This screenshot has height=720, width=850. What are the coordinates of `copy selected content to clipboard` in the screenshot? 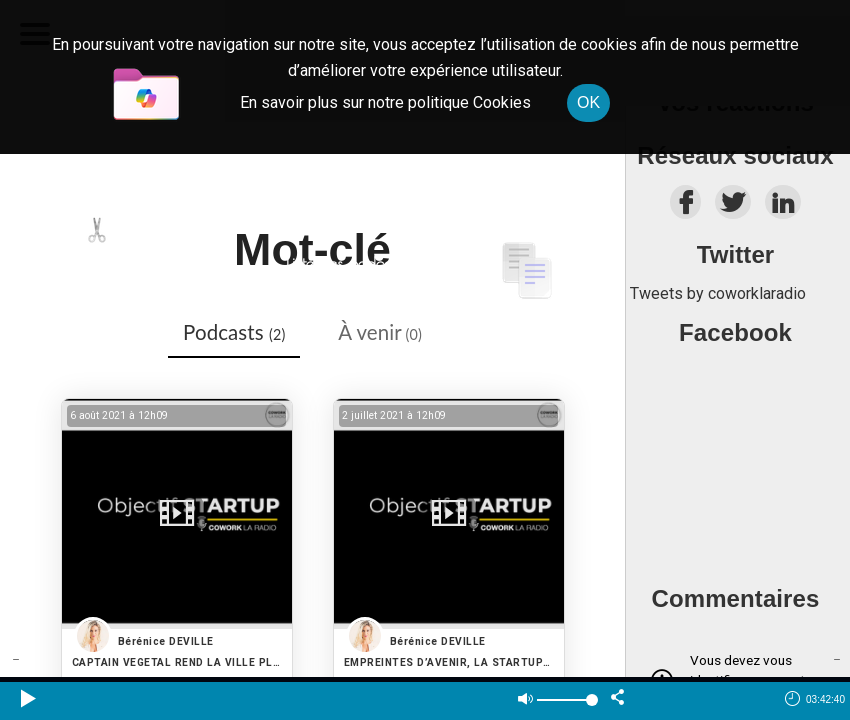 It's located at (527, 270).